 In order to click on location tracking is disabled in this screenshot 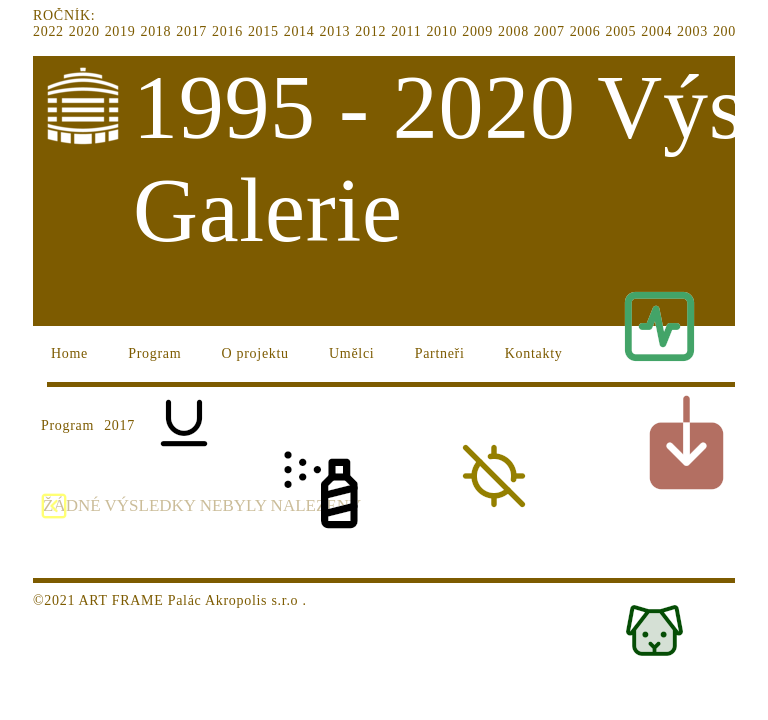, I will do `click(494, 476)`.